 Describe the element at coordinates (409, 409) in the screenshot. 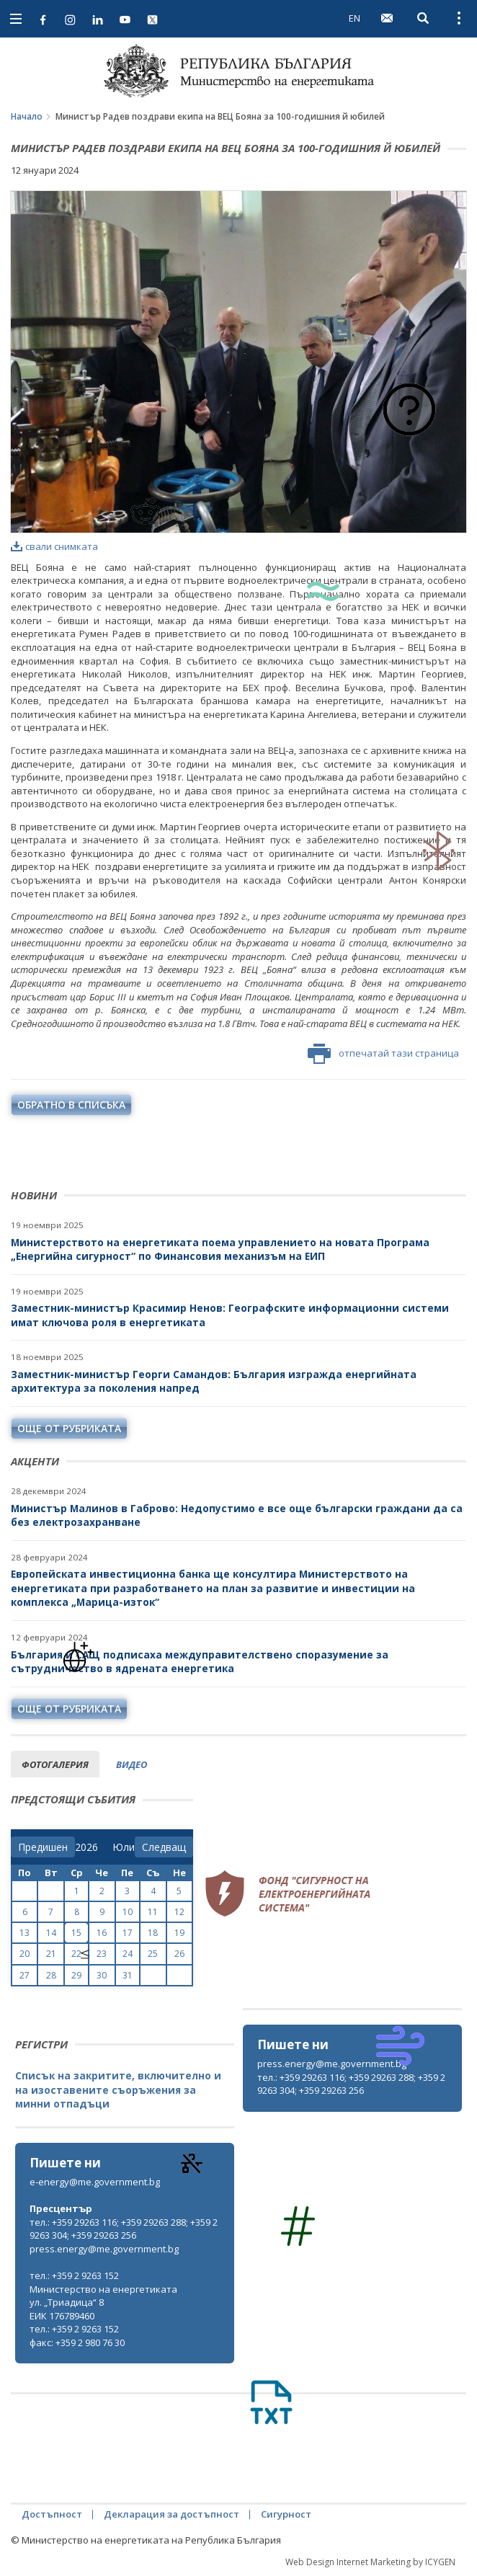

I see `access help or support information` at that location.